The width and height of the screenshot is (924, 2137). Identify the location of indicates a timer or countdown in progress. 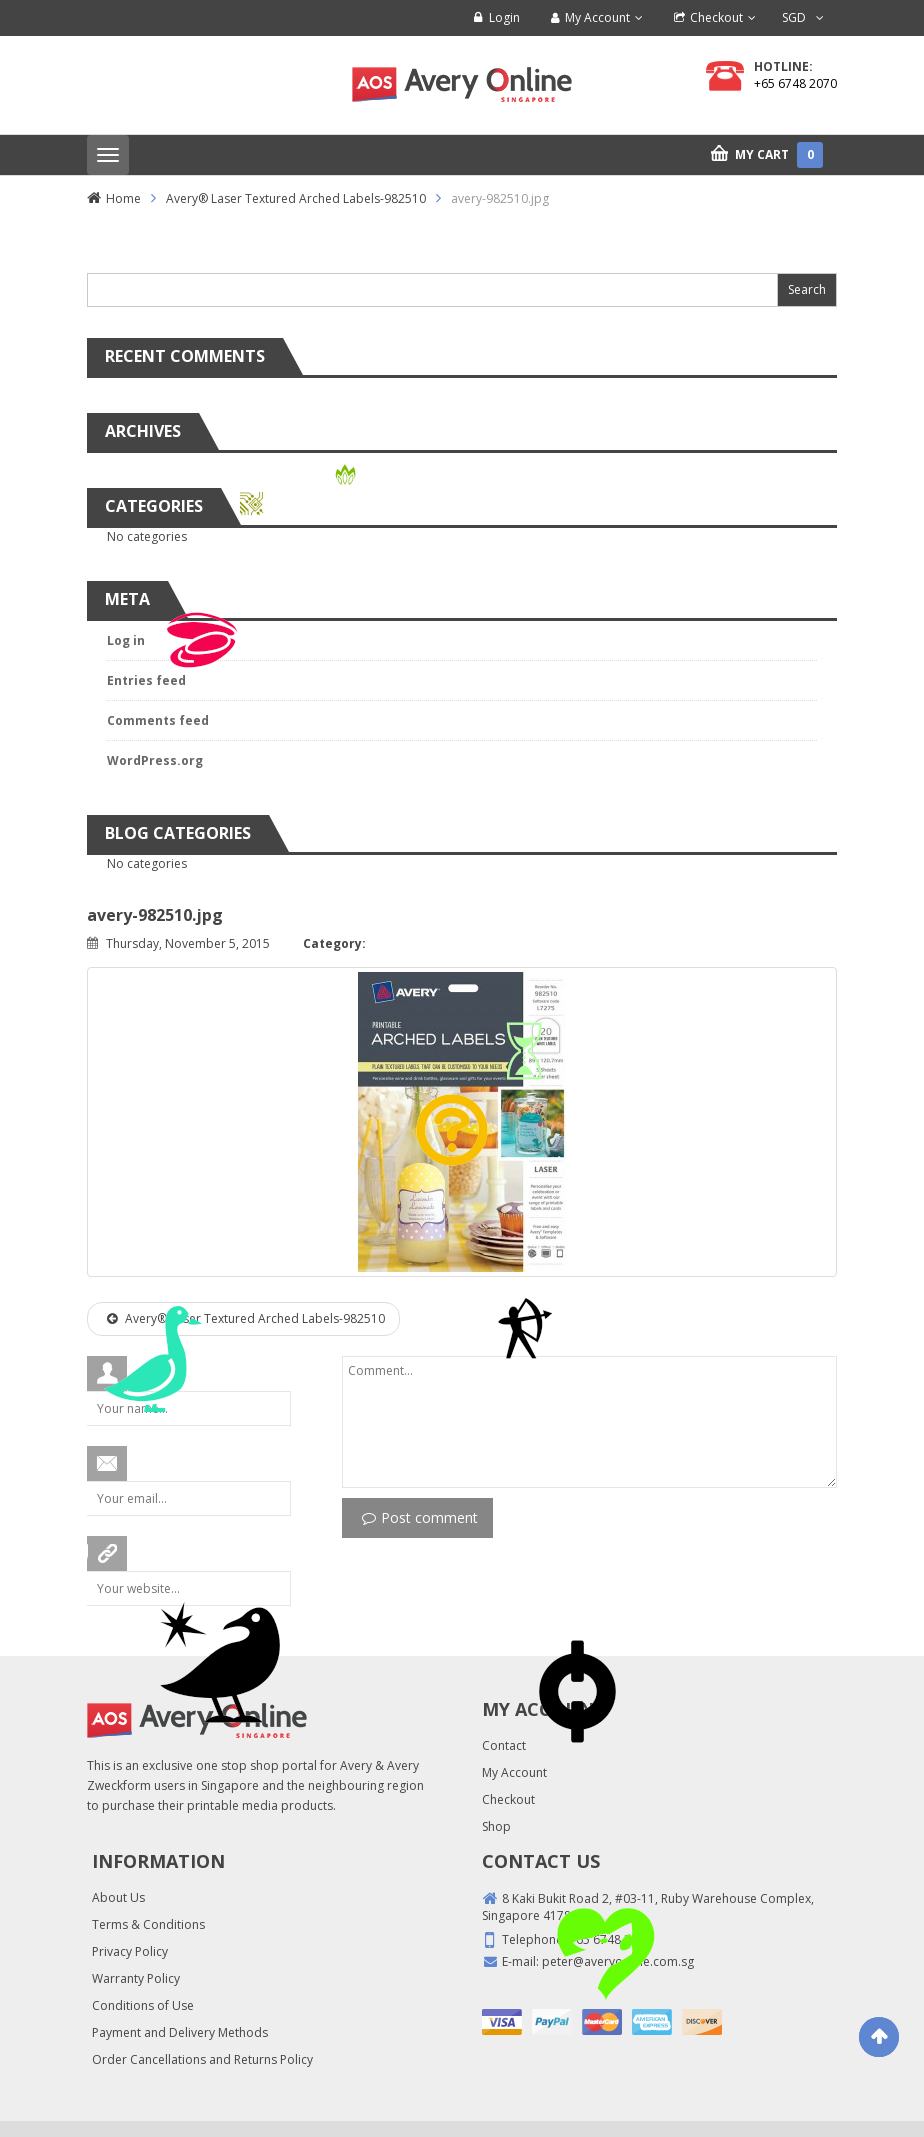
(524, 1051).